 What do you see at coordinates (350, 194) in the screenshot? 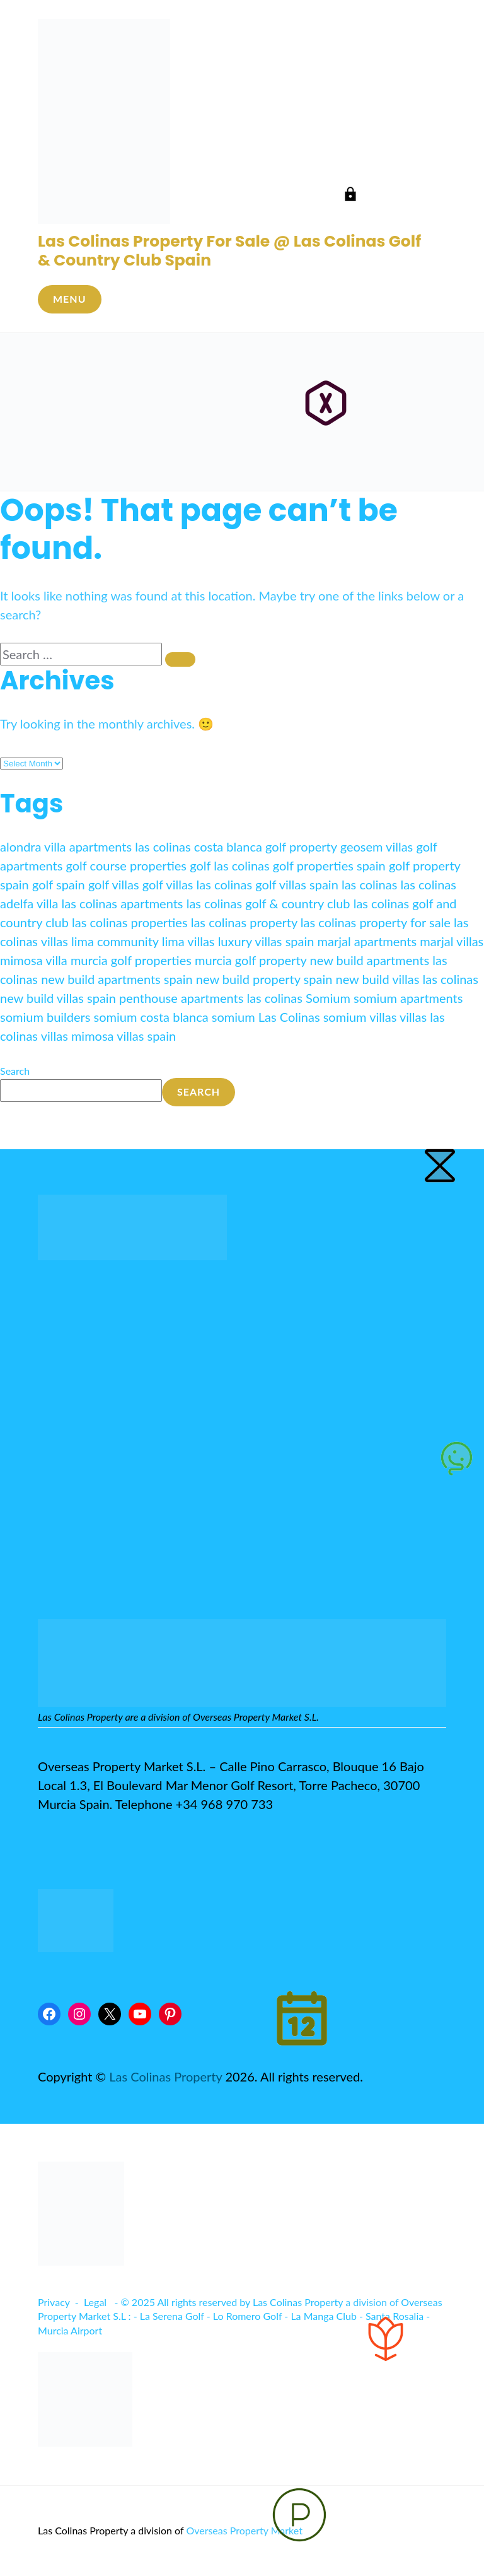
I see `indicates a secure connection` at bounding box center [350, 194].